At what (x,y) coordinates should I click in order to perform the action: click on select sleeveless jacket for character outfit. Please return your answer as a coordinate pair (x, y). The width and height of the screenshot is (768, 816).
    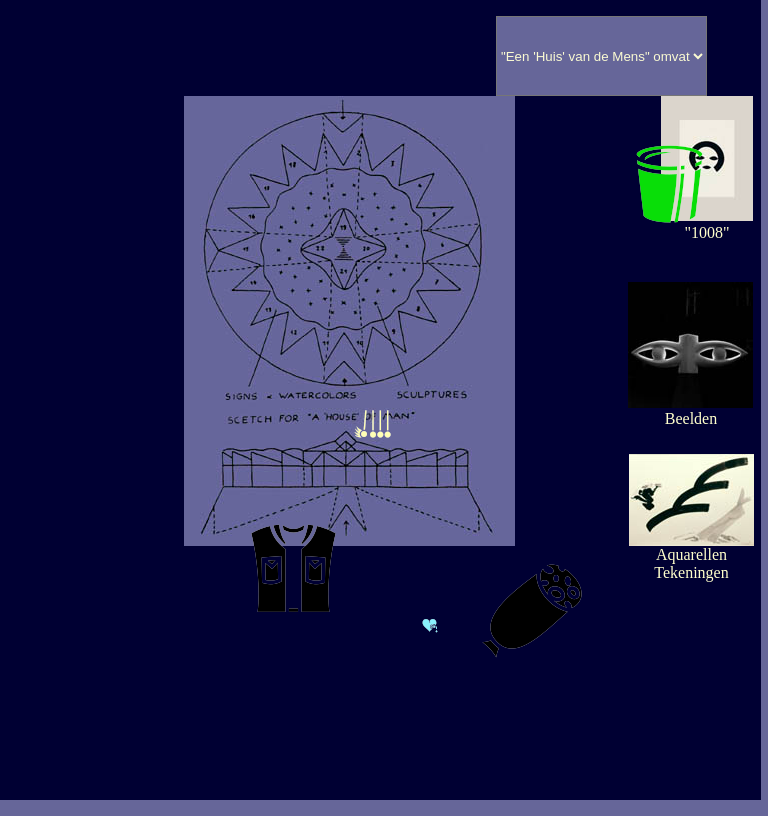
    Looking at the image, I should click on (293, 565).